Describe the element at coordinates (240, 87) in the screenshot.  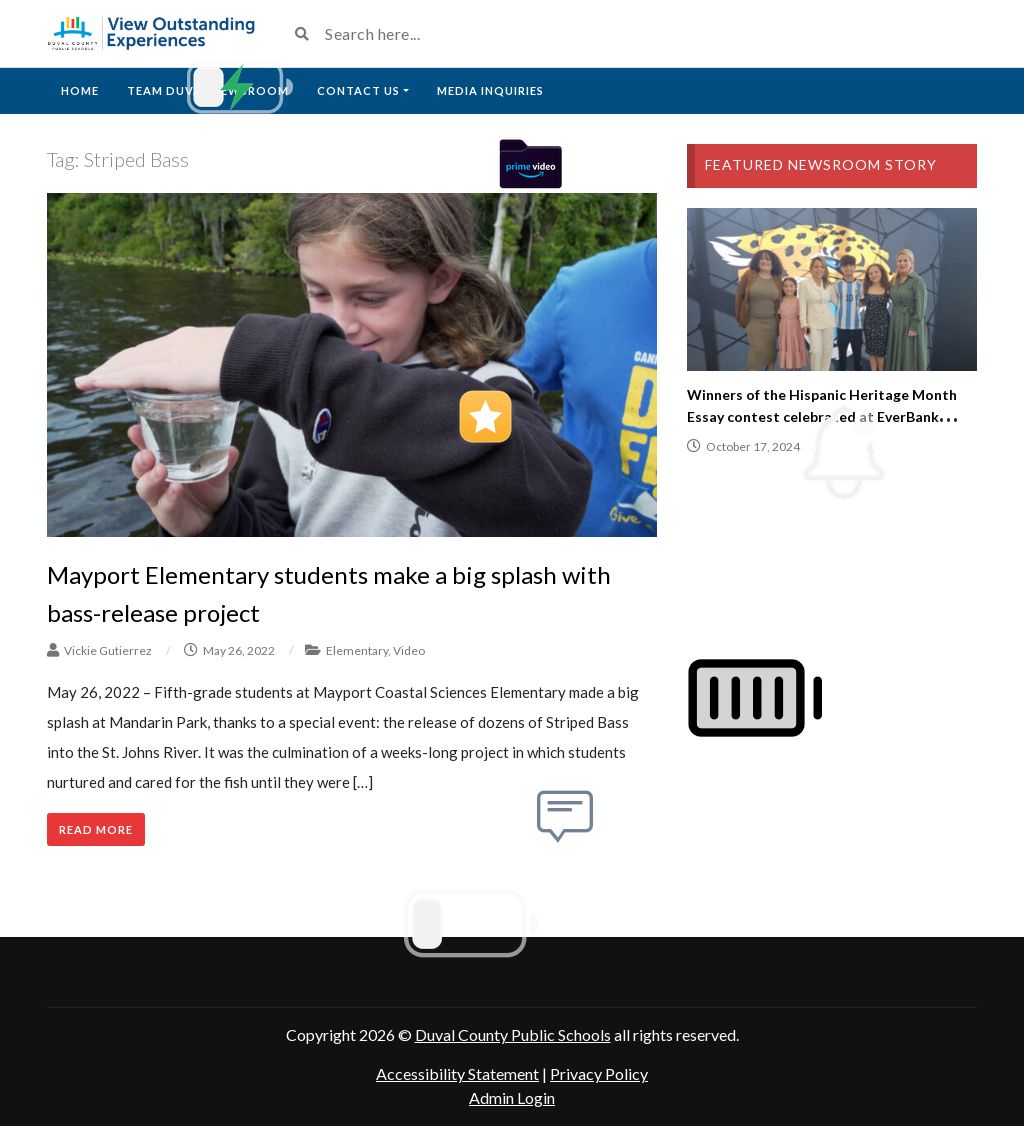
I see `battery at 30% and currently charging` at that location.